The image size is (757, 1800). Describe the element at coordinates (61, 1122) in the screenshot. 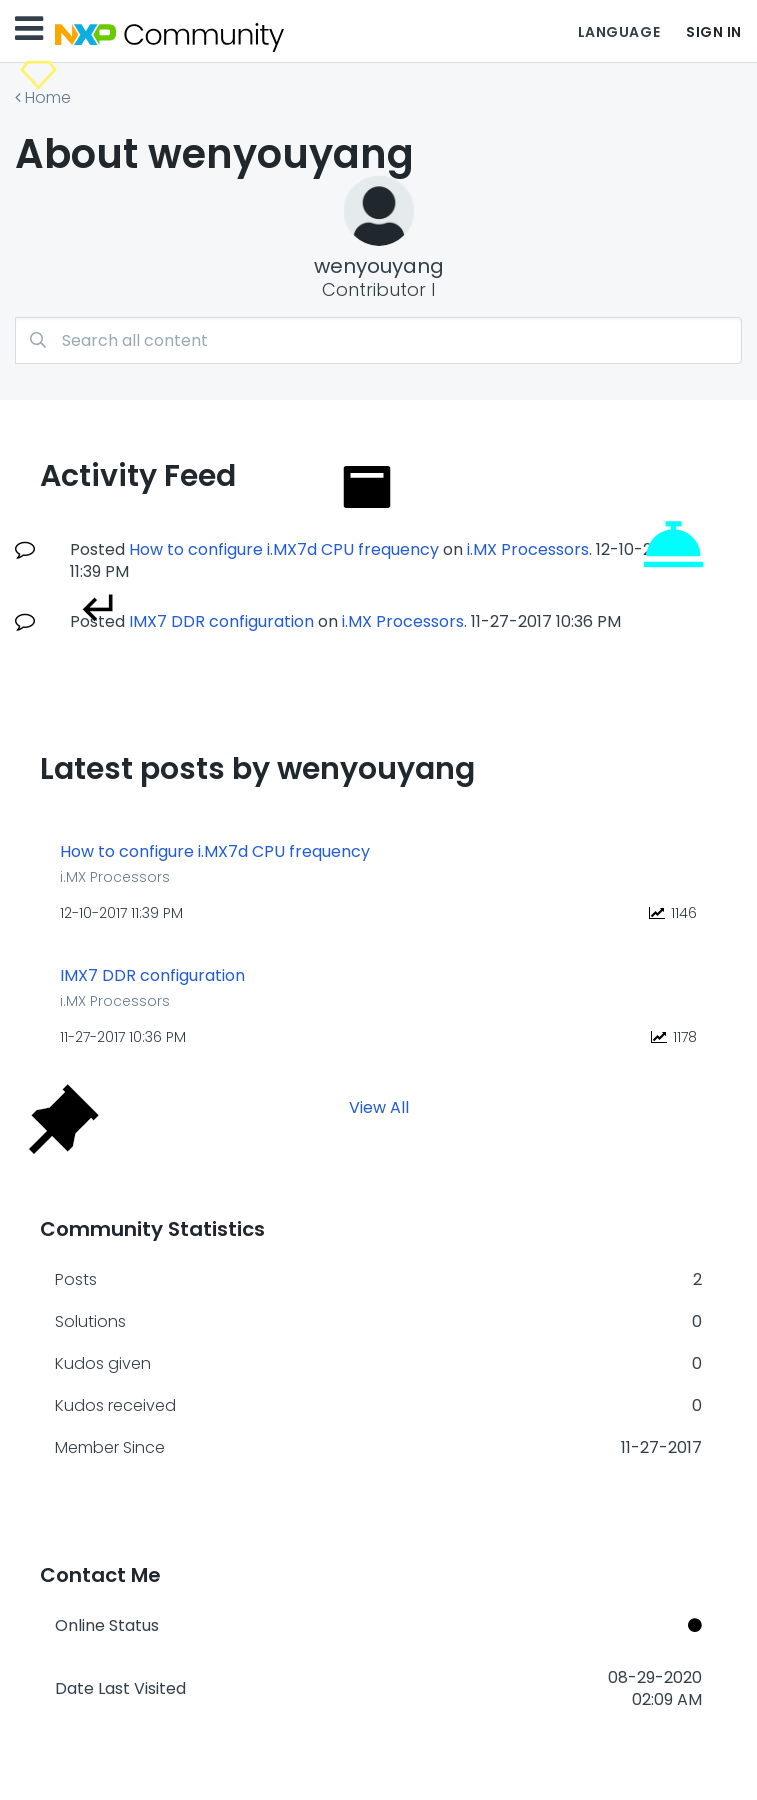

I see `pin an item to keep it visible` at that location.